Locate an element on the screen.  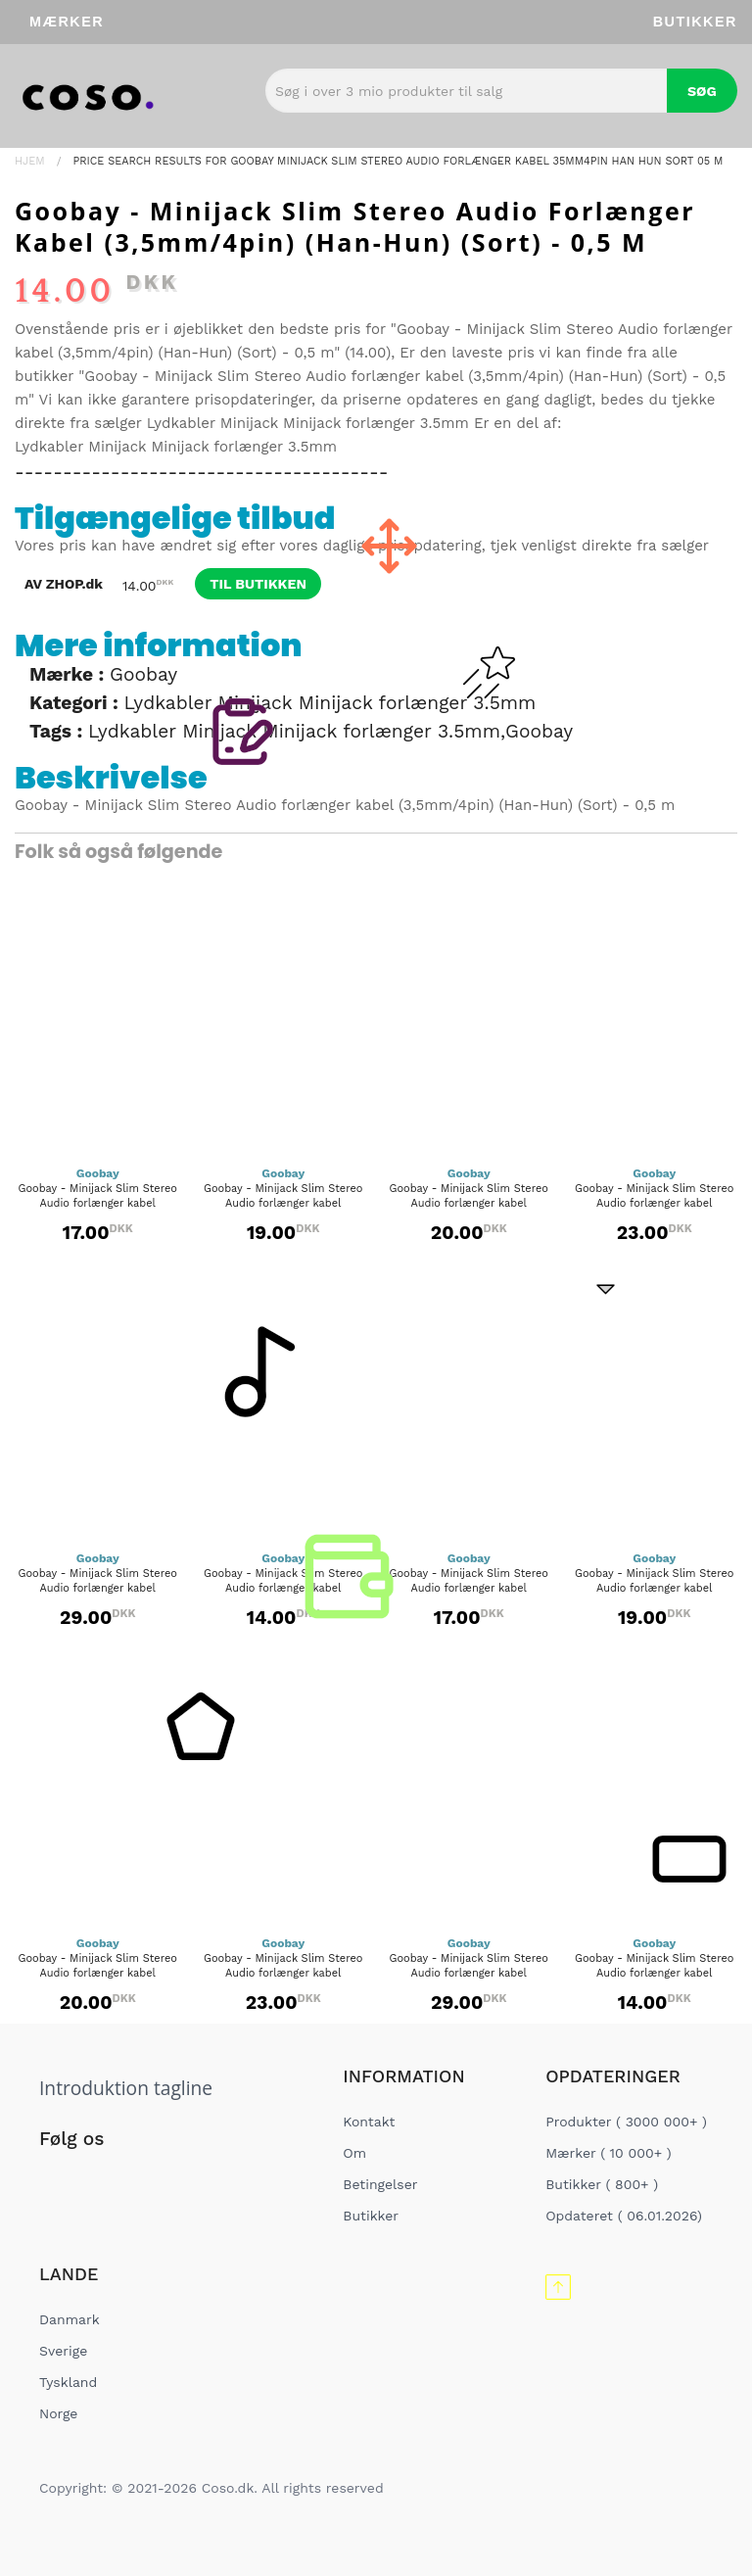
upload a file or document is located at coordinates (558, 2287).